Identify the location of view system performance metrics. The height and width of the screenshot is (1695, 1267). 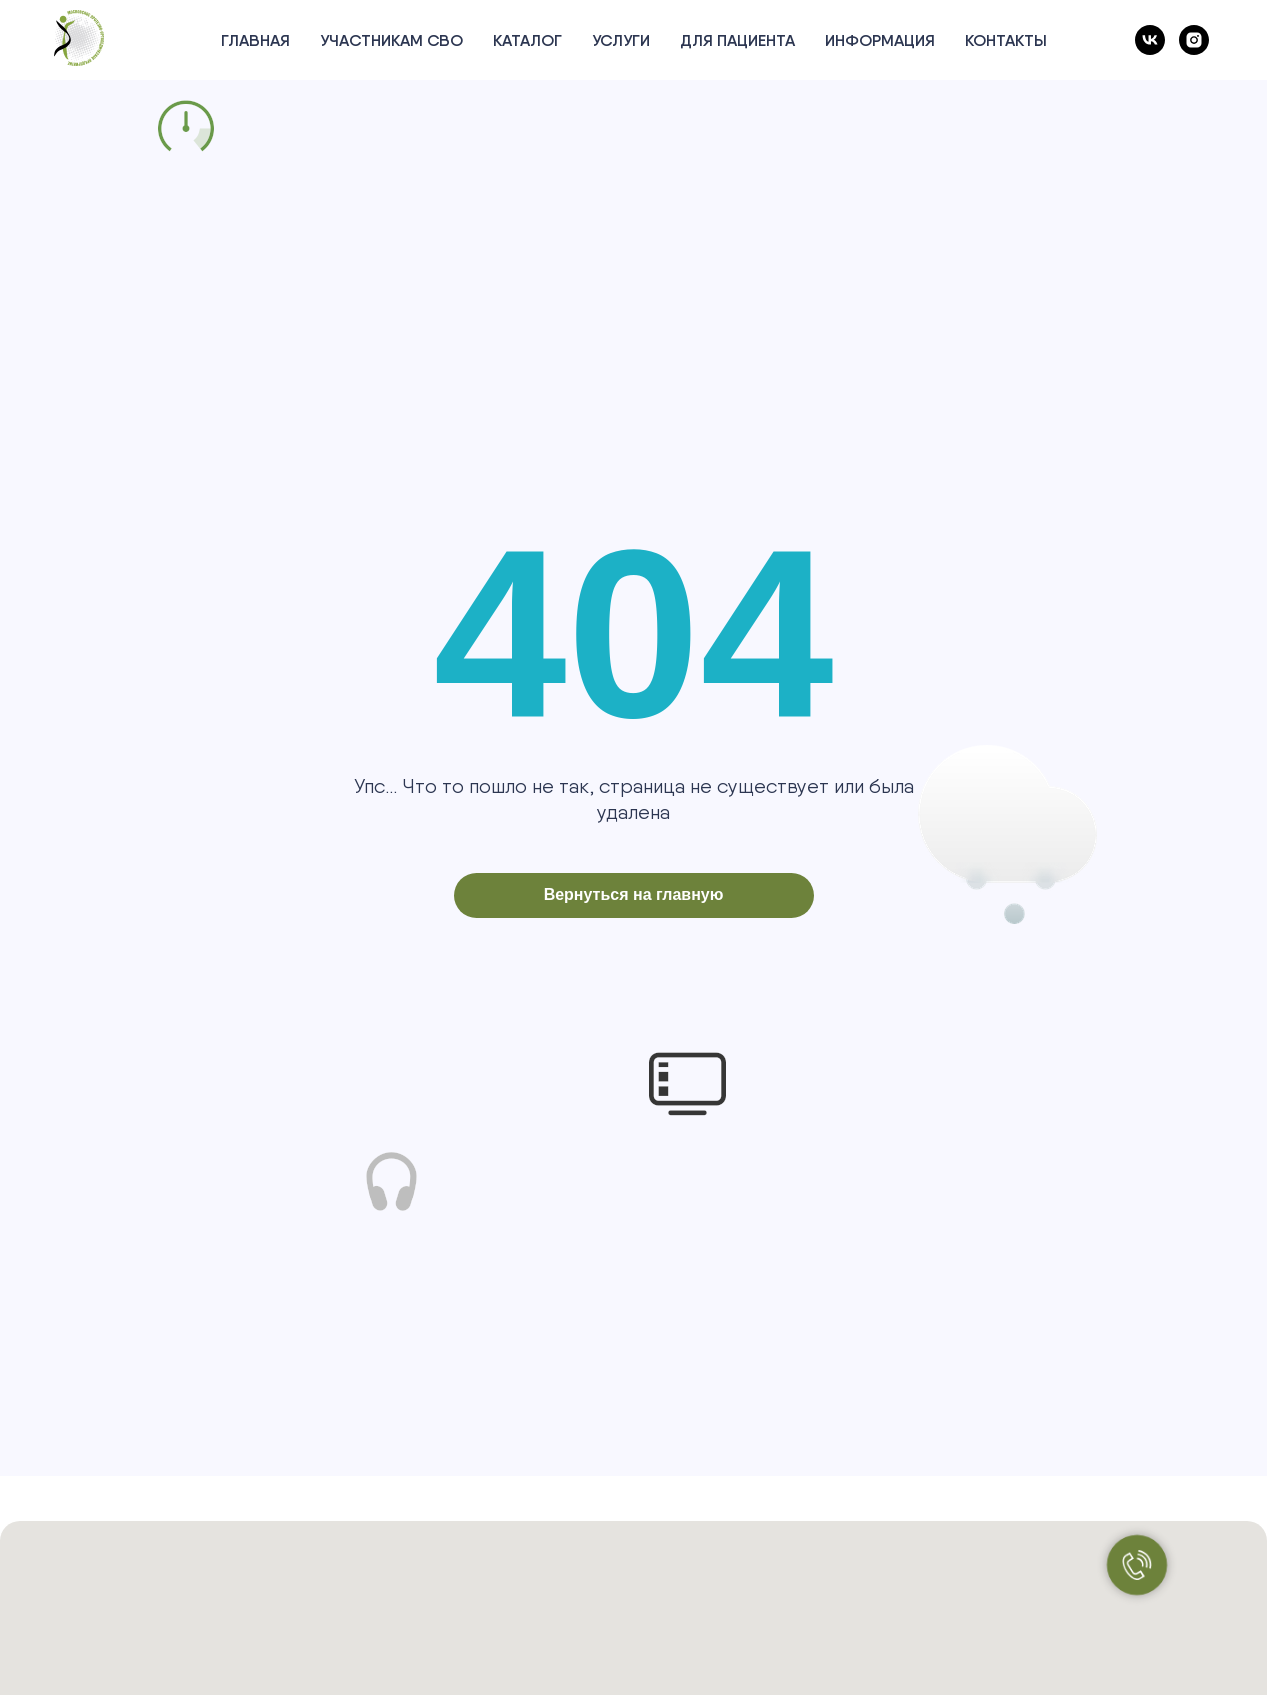
(186, 125).